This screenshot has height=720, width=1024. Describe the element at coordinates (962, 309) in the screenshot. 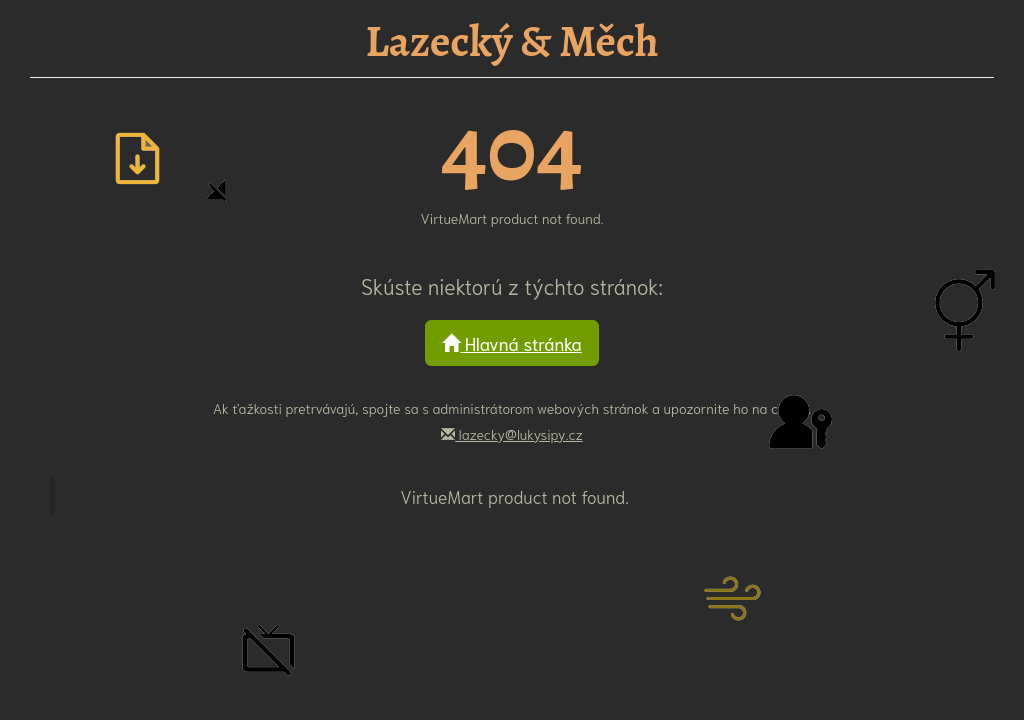

I see `indicates intersex gender identity option` at that location.